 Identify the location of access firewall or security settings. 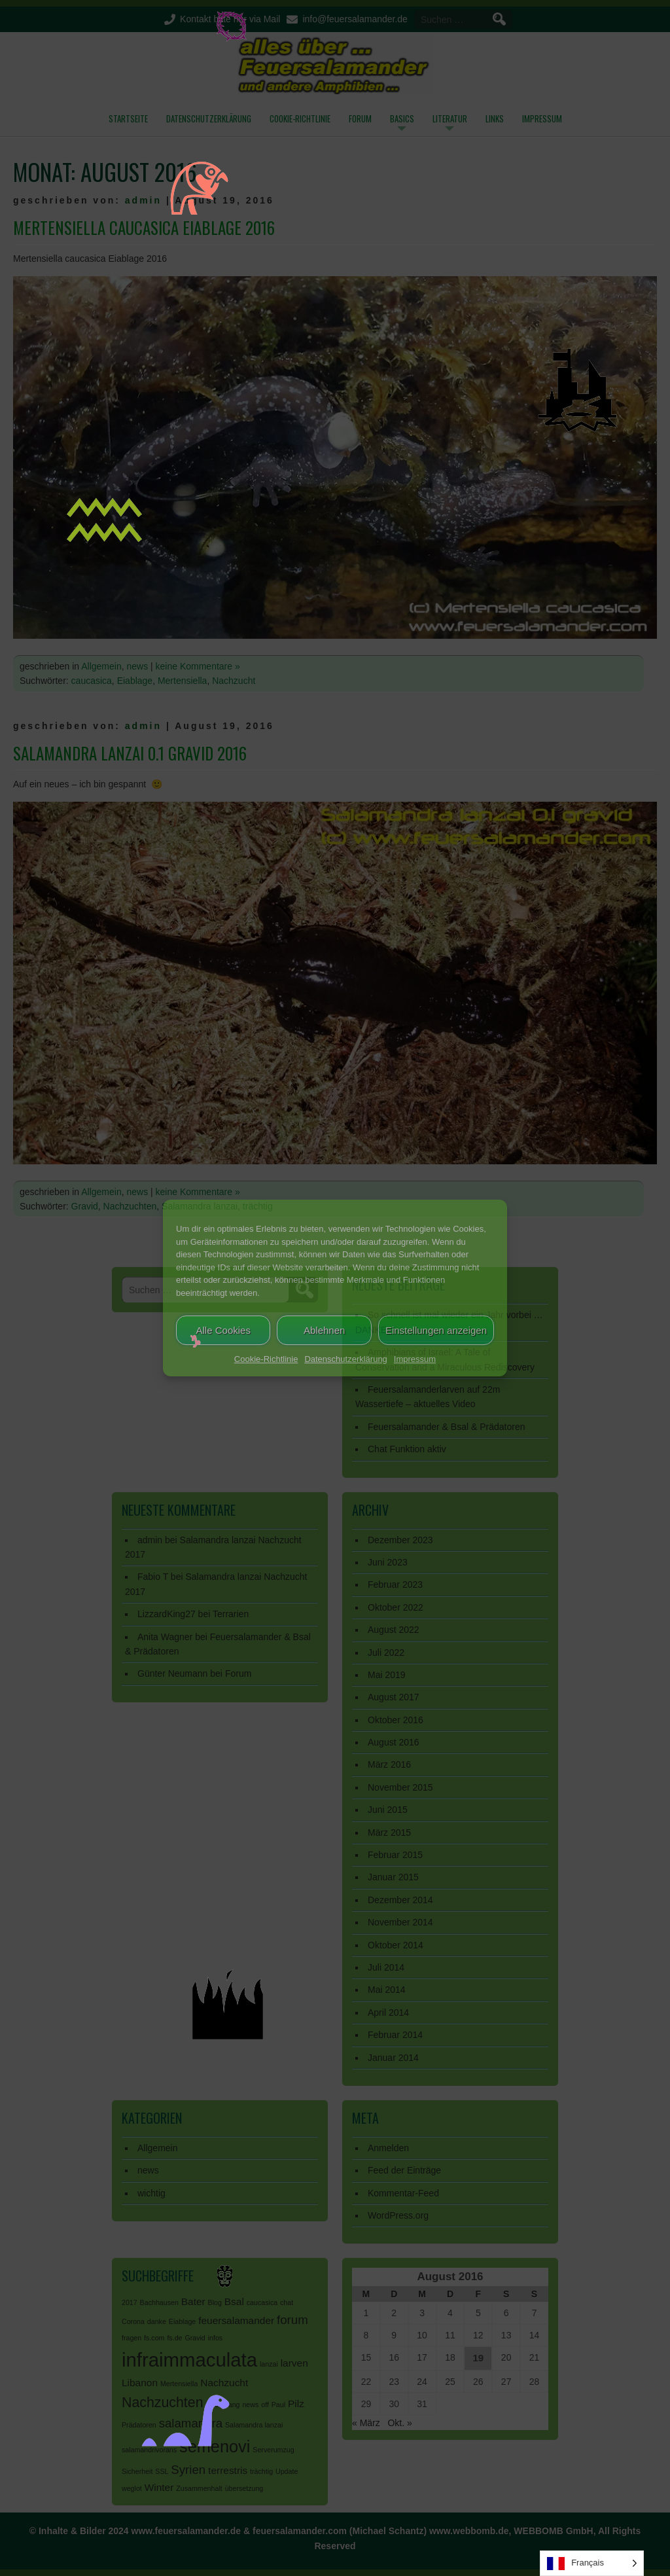
(228, 2004).